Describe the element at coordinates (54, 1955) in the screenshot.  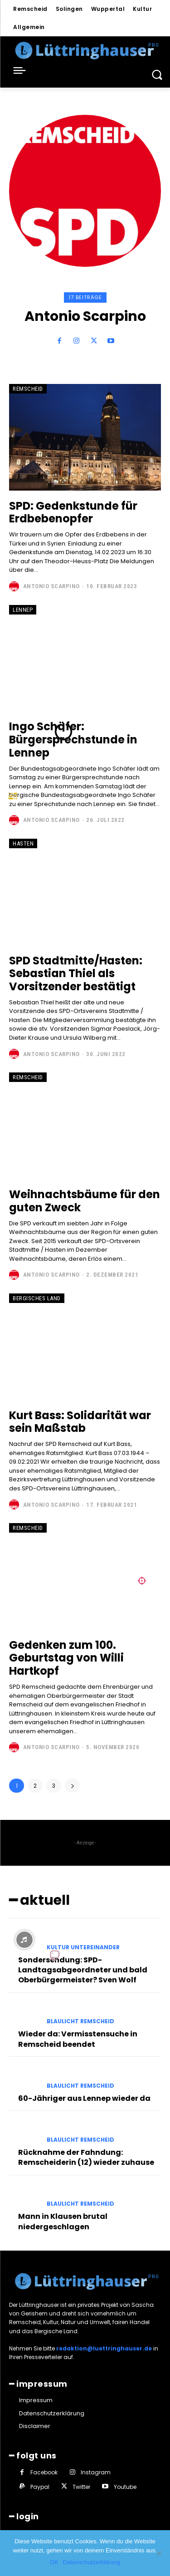
I see `open mastodon app` at that location.